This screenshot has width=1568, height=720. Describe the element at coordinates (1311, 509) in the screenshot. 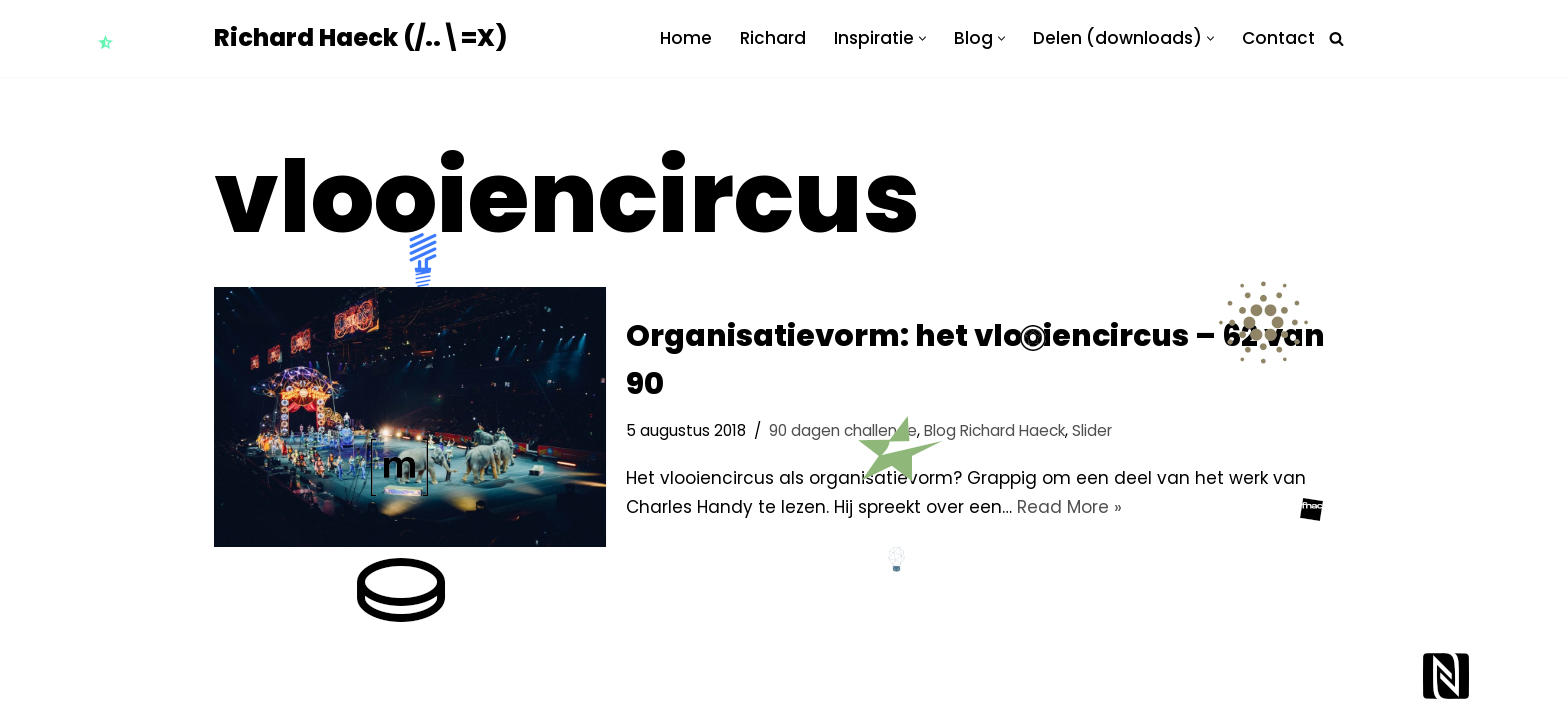

I see `visit the Fnac website or app` at that location.